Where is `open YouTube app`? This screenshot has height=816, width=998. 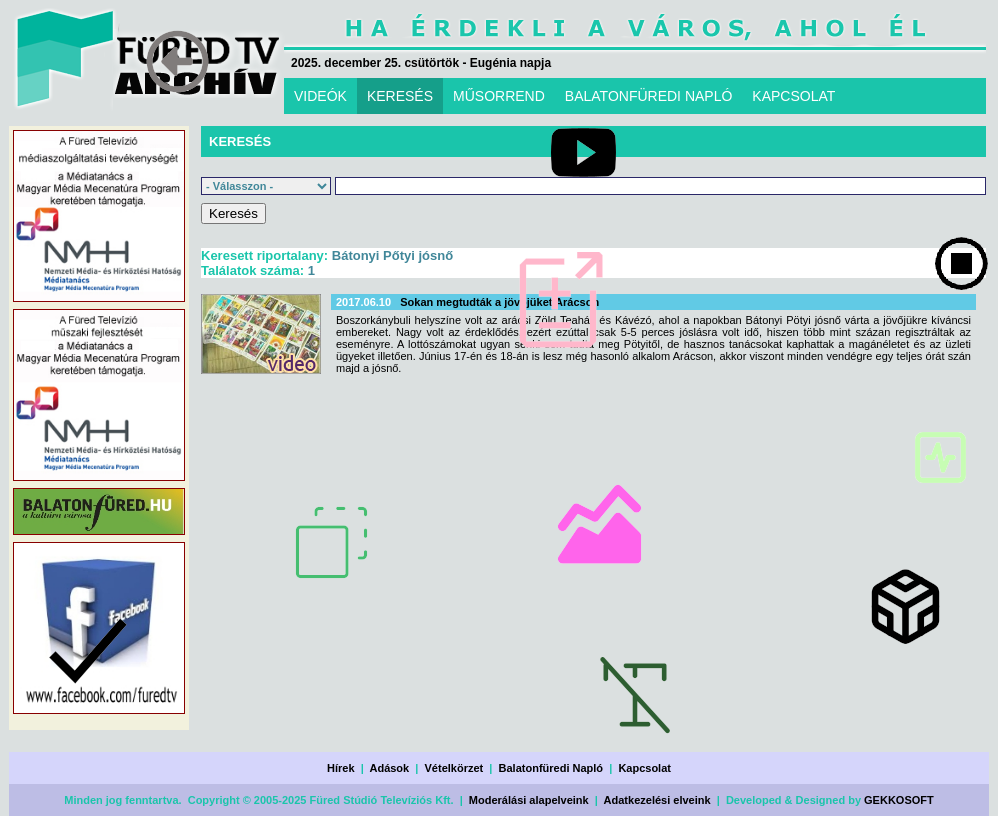
open YouTube app is located at coordinates (583, 152).